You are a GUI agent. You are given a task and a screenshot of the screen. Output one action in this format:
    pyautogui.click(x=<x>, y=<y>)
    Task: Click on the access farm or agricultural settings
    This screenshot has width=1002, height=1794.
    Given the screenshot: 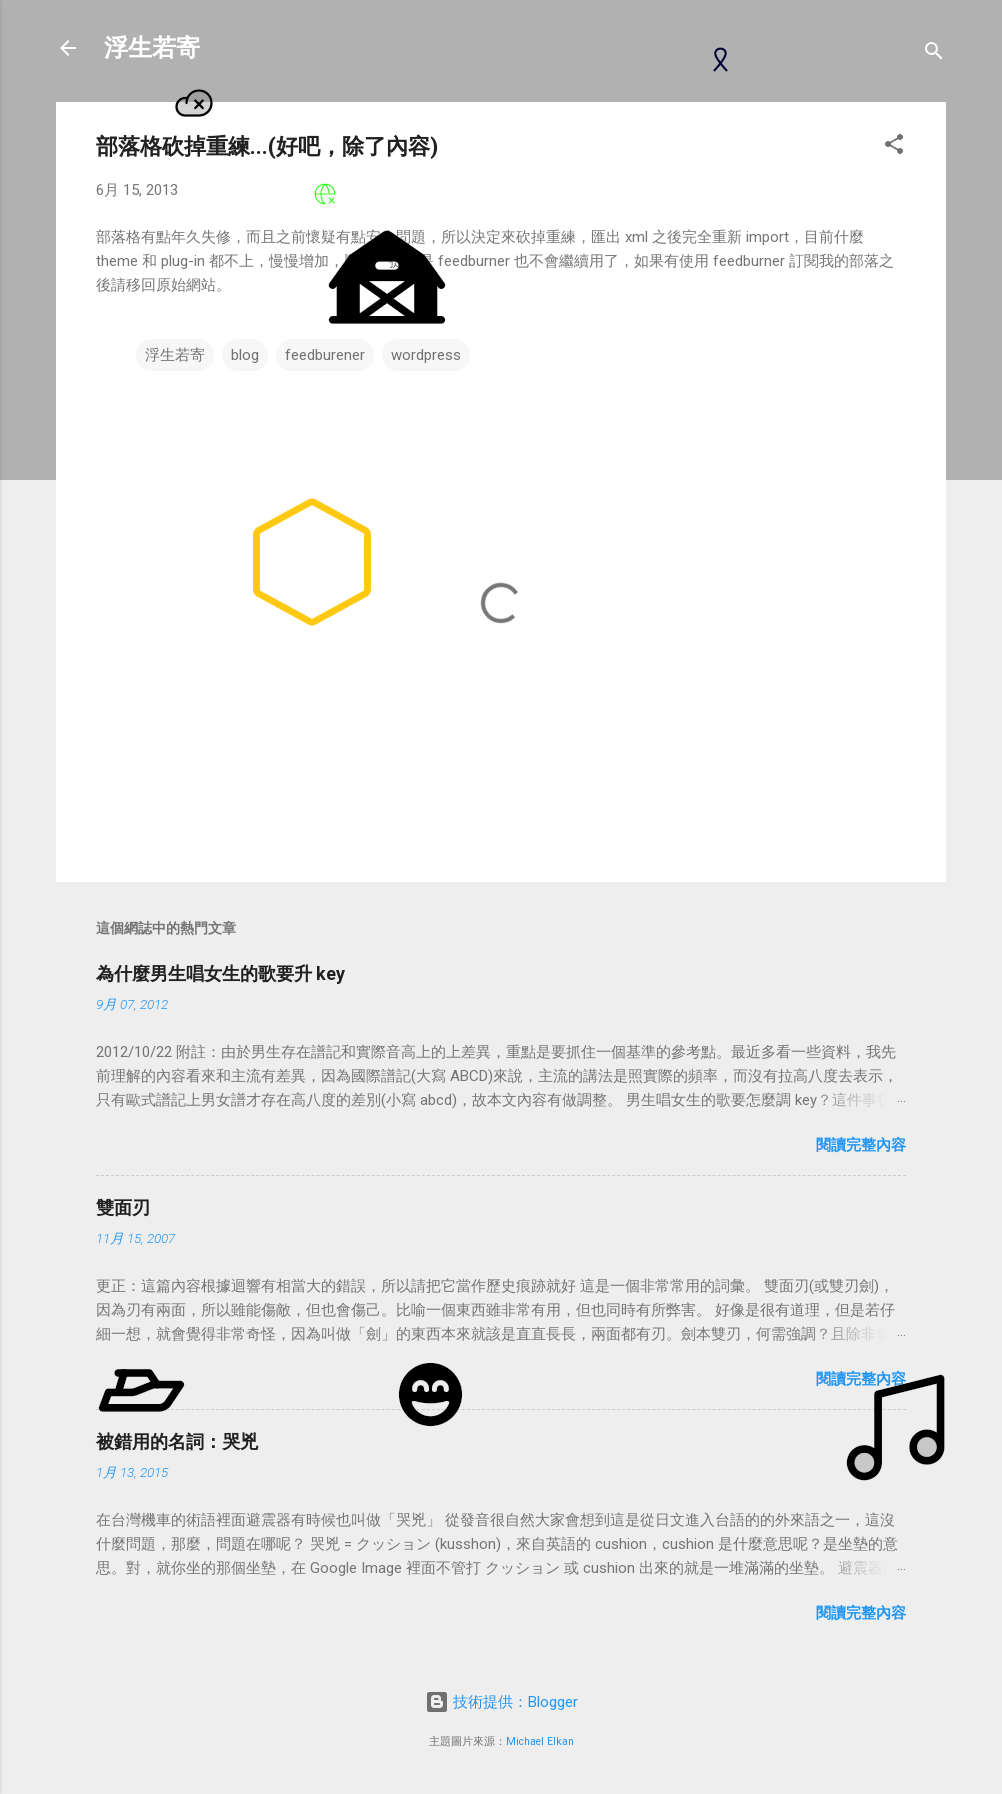 What is the action you would take?
    pyautogui.click(x=387, y=285)
    